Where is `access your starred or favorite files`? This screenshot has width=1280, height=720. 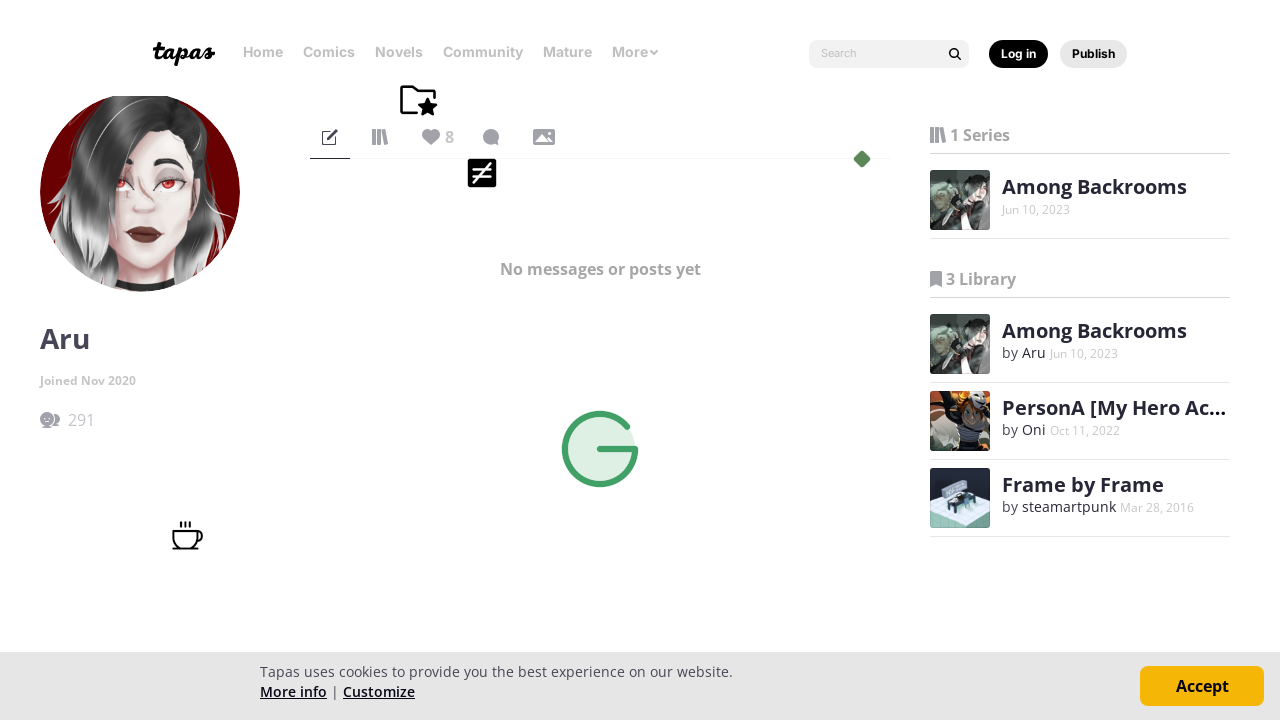 access your starred or favorite files is located at coordinates (418, 99).